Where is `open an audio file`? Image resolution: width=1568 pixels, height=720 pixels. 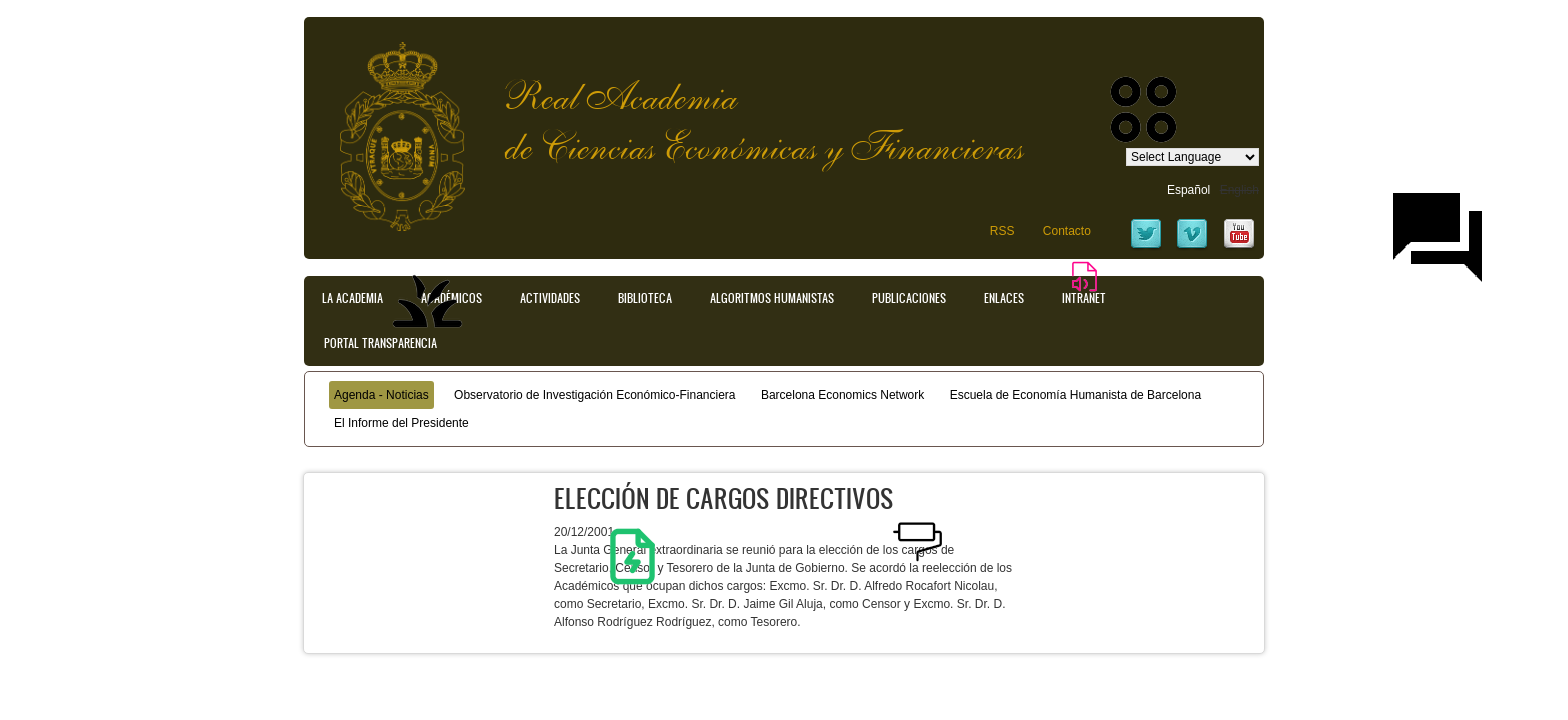 open an audio file is located at coordinates (1084, 276).